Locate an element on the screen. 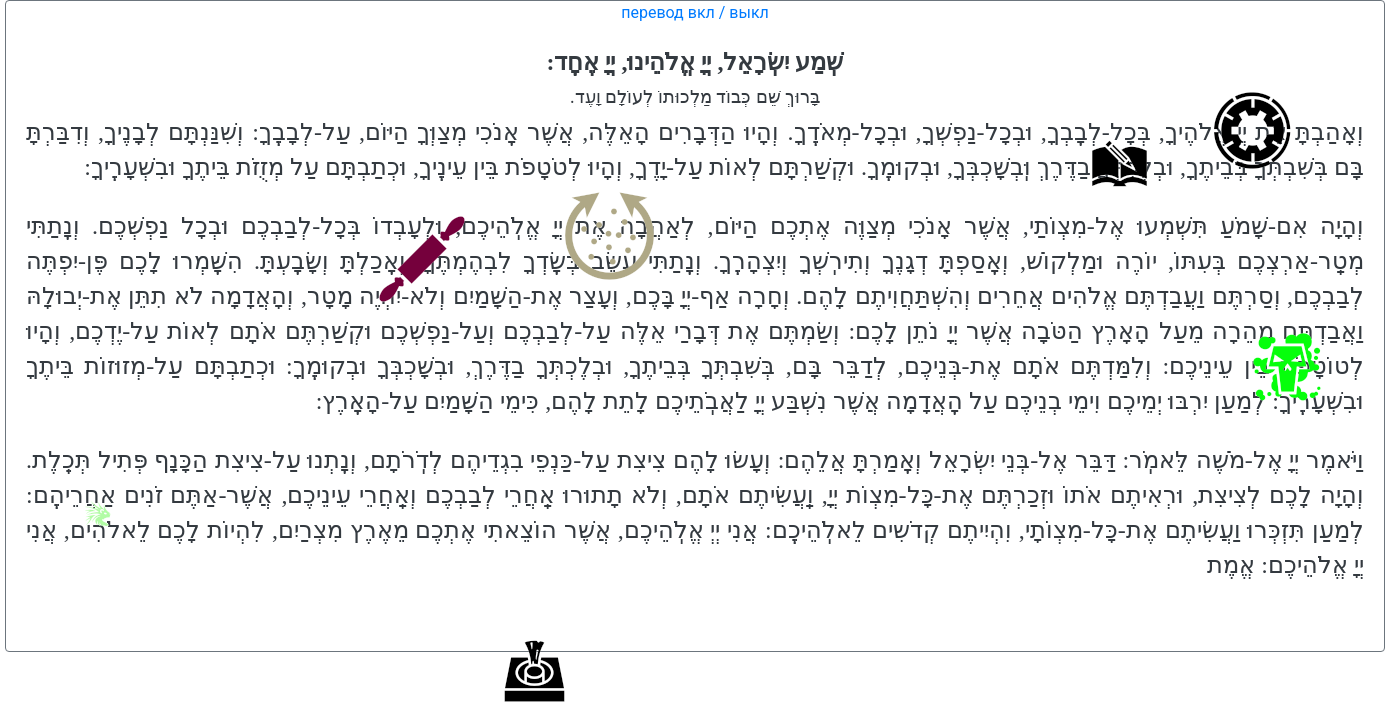  porcupine character or creature in a game is located at coordinates (98, 514).